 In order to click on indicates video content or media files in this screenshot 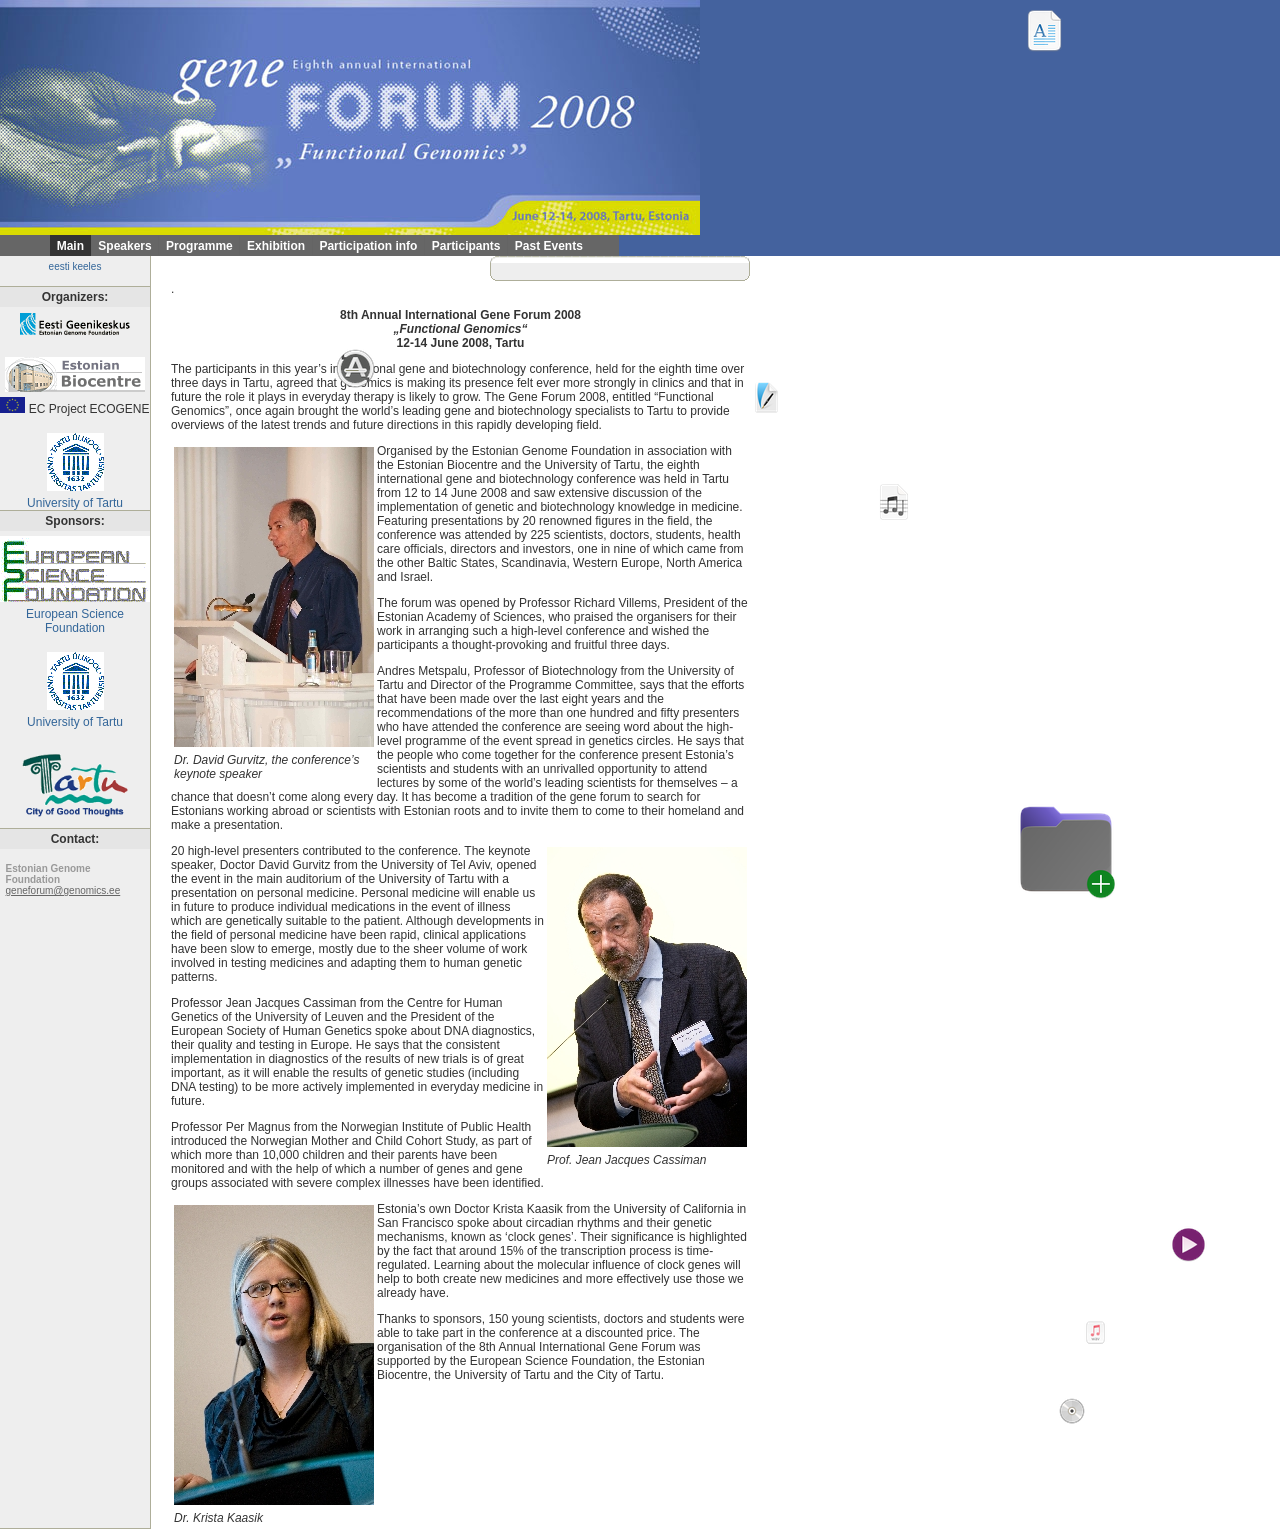, I will do `click(1188, 1244)`.